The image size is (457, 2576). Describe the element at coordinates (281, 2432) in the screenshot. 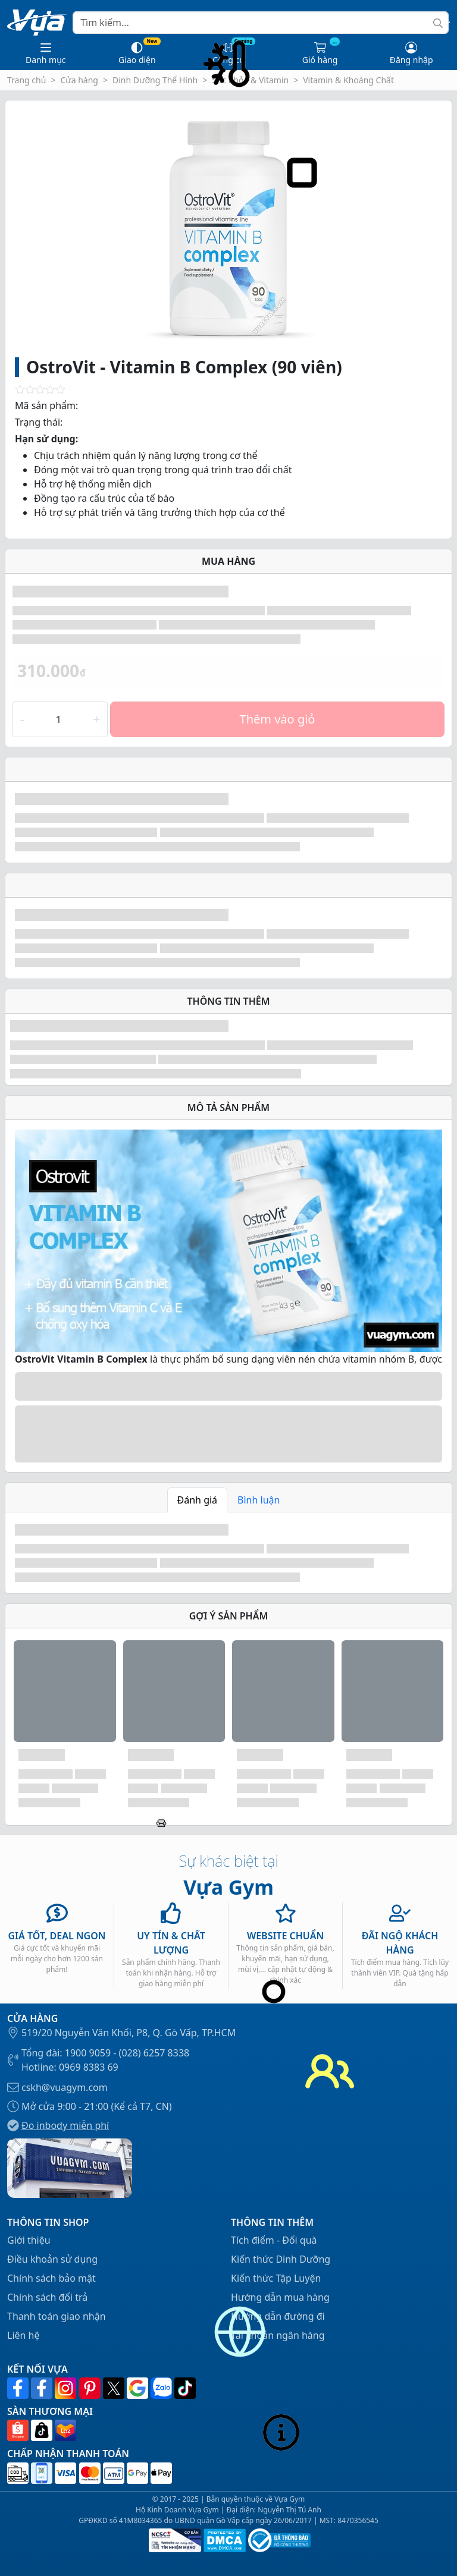

I see `view more information or details` at that location.